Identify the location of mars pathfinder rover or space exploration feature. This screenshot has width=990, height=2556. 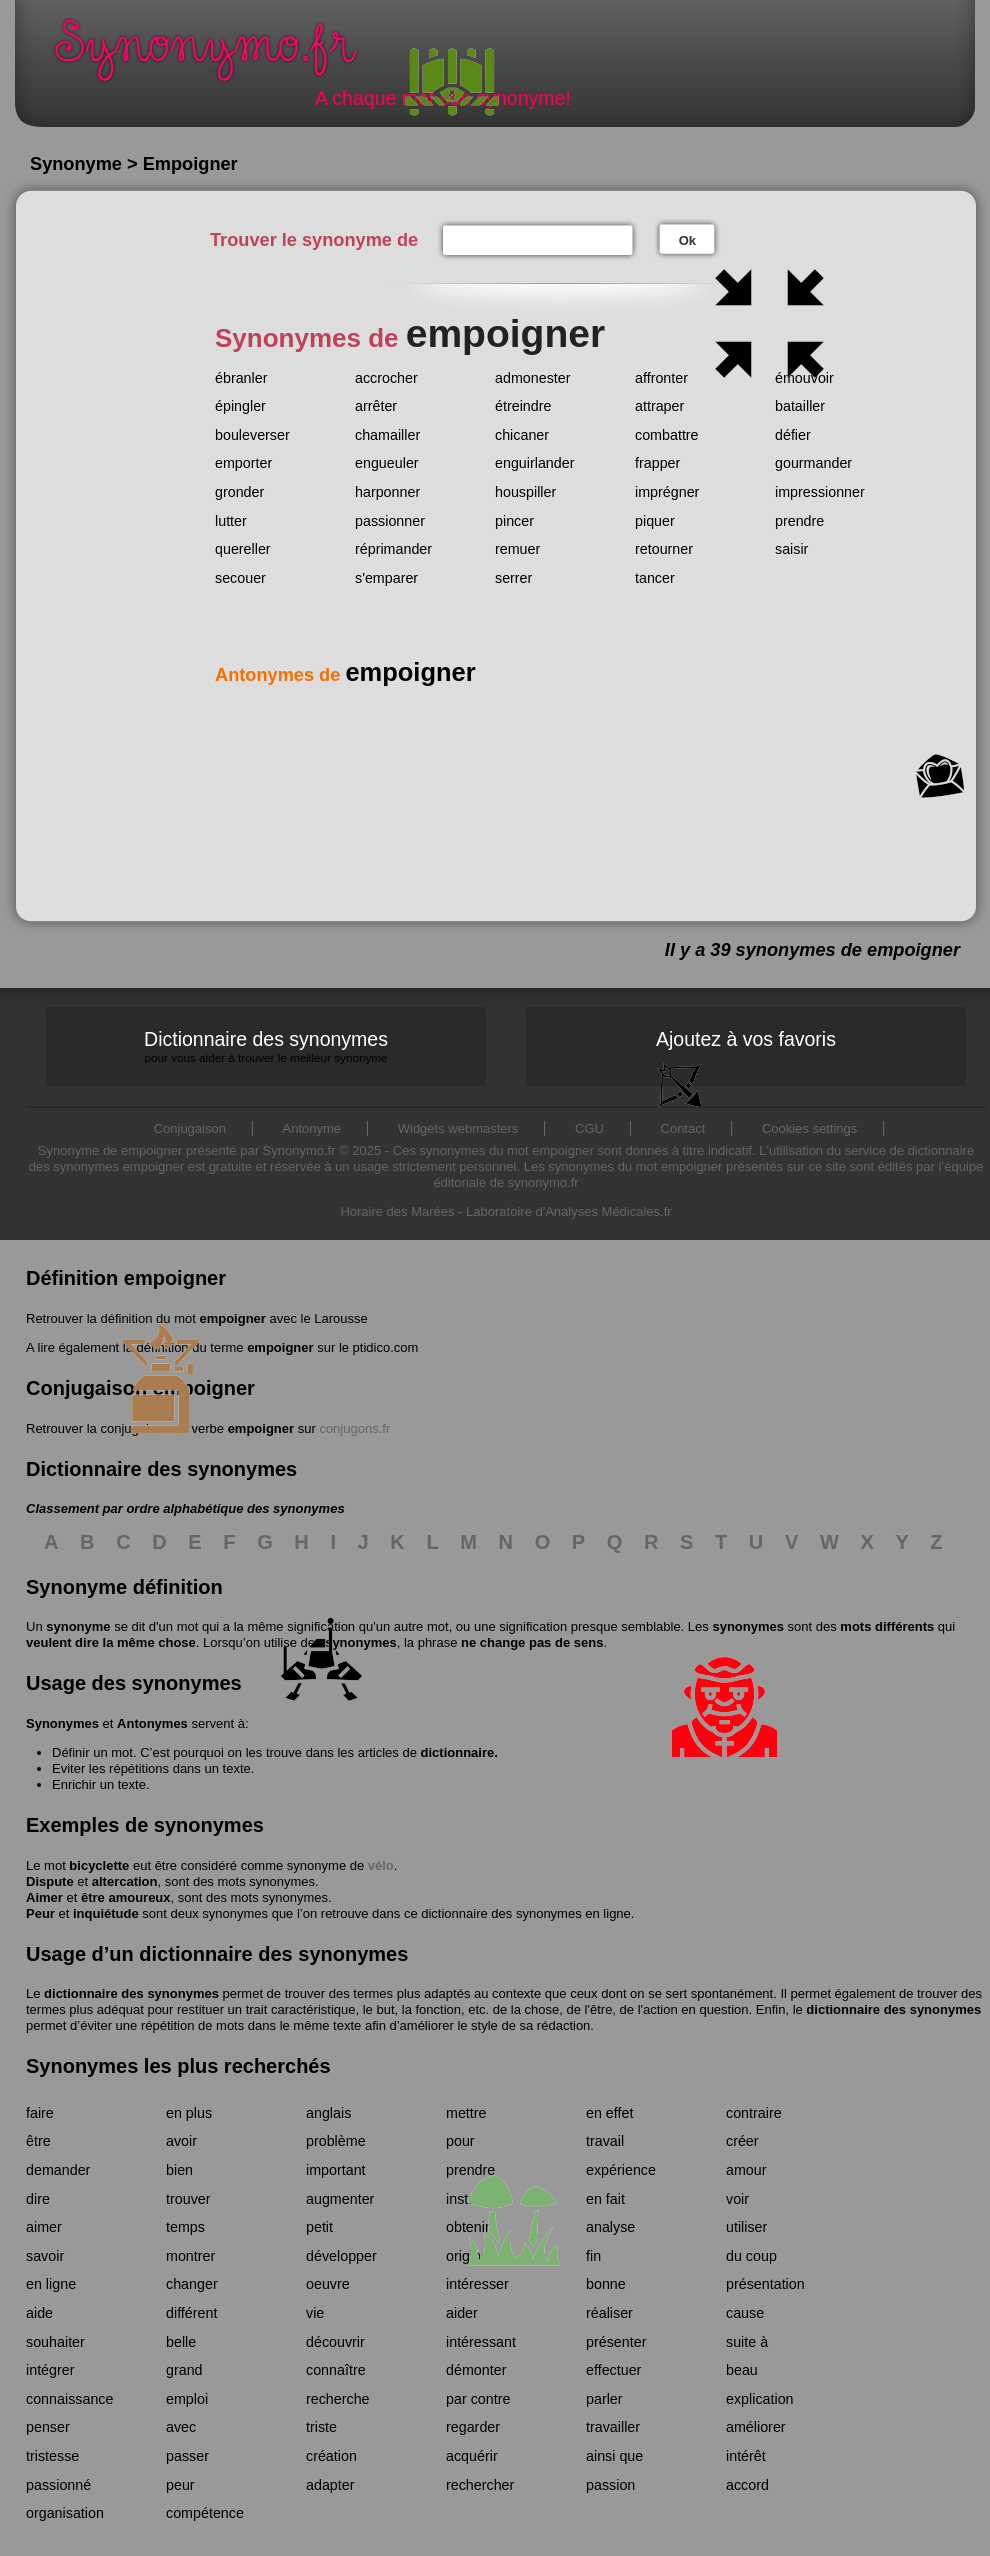
(321, 1661).